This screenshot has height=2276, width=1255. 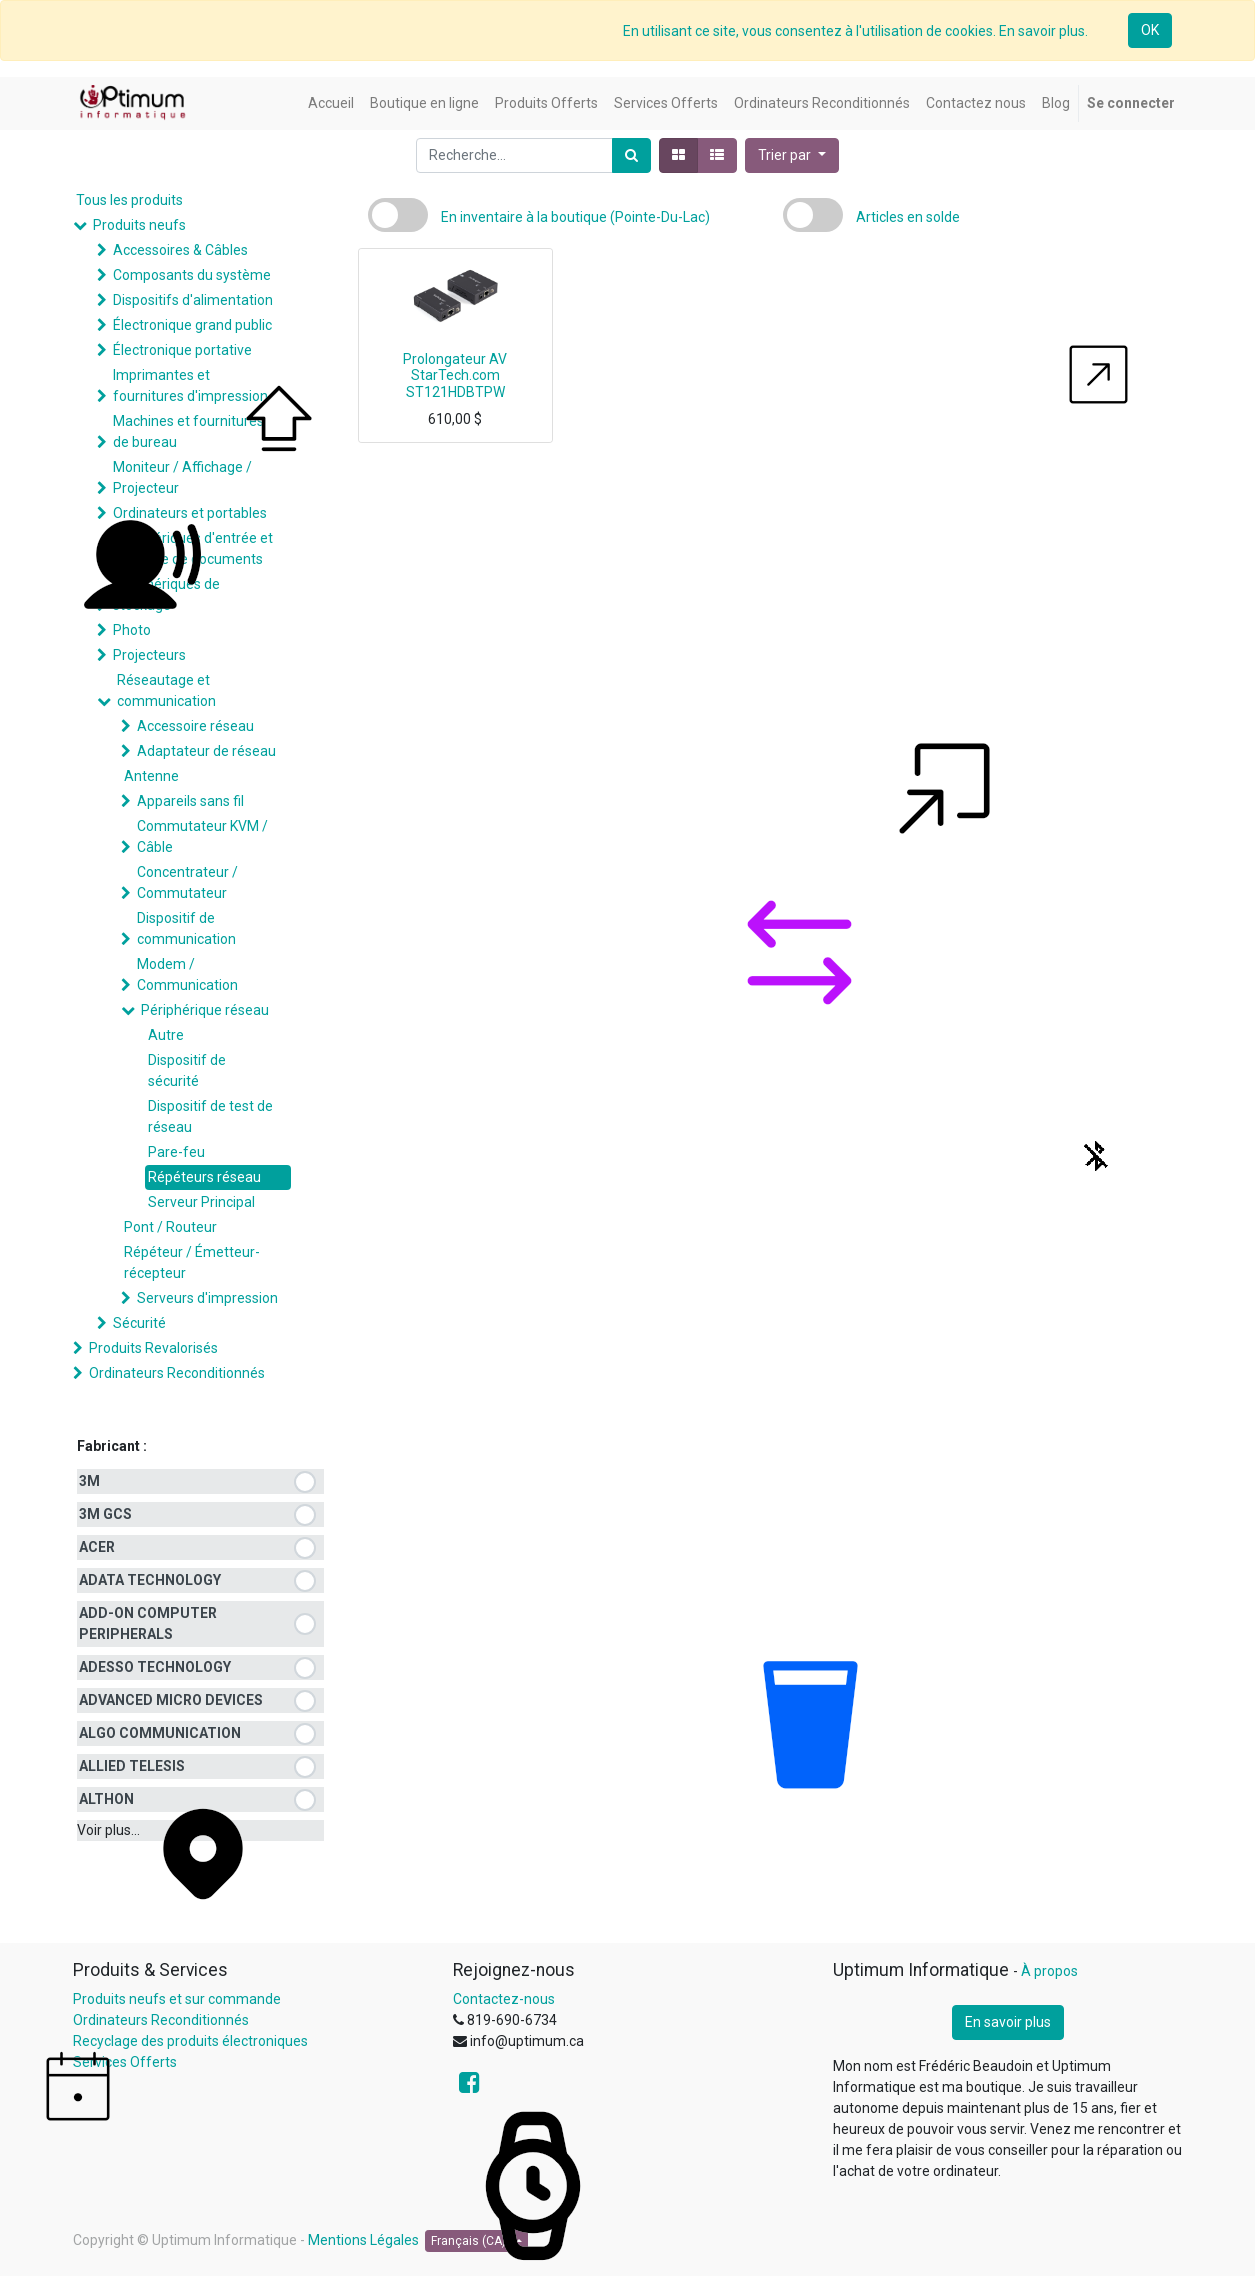 What do you see at coordinates (799, 952) in the screenshot?
I see `swap or exchange items` at bounding box center [799, 952].